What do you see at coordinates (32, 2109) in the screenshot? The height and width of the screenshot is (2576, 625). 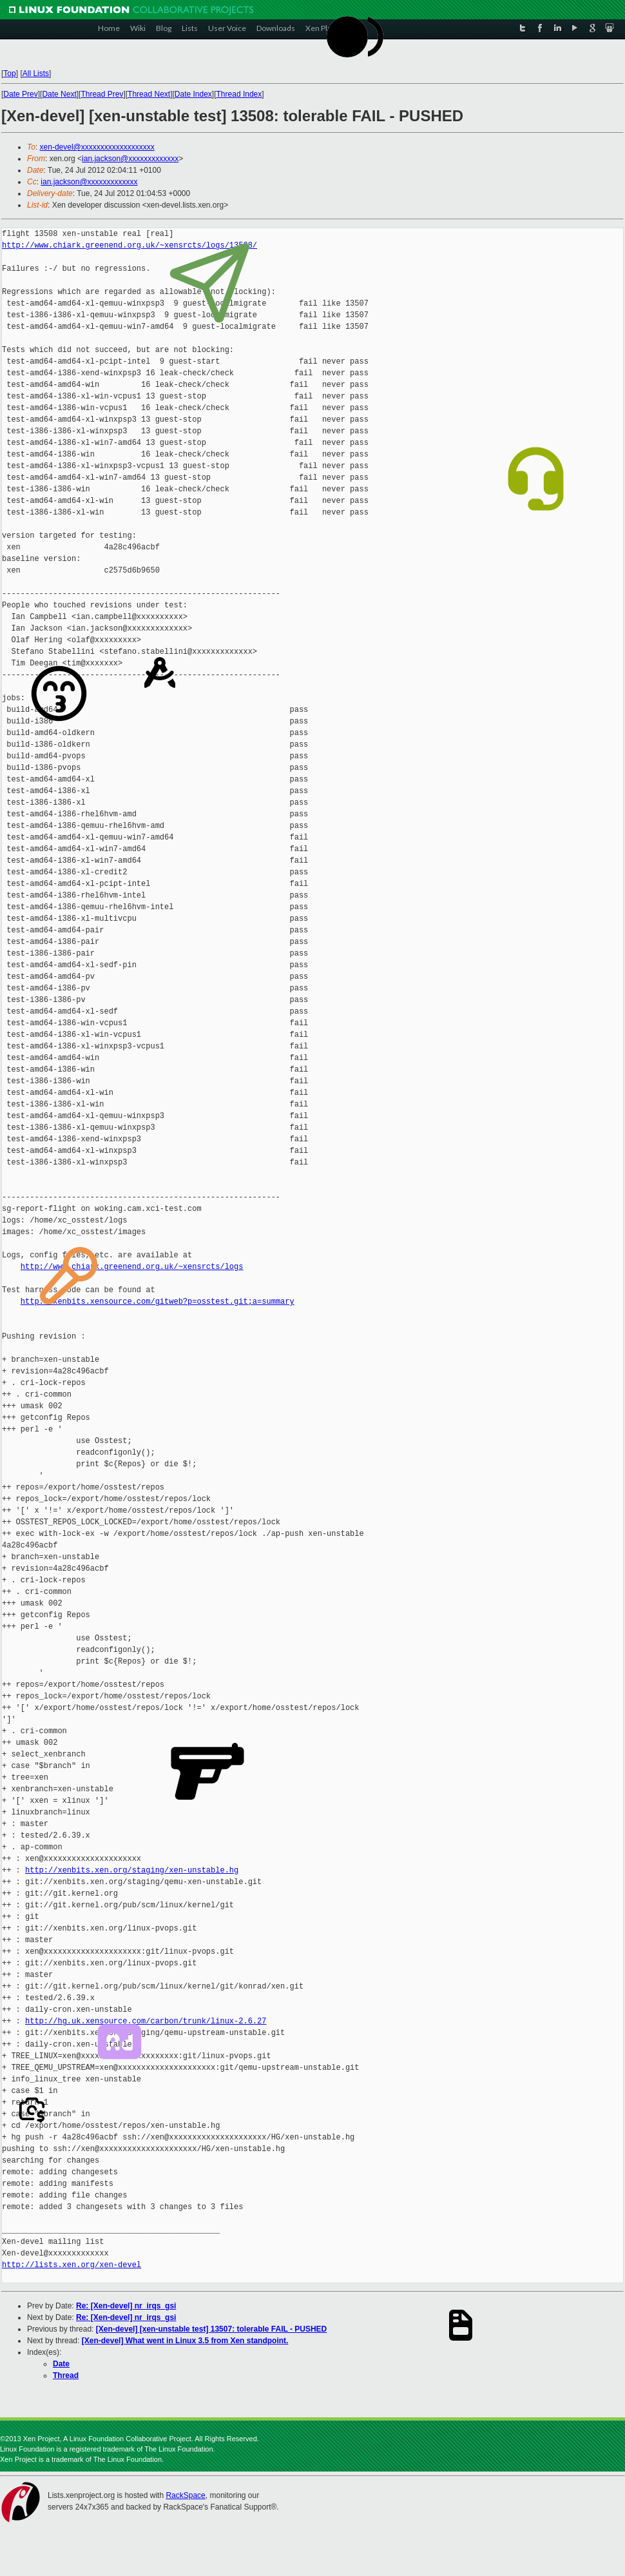 I see `purchase or rent camera equipment` at bounding box center [32, 2109].